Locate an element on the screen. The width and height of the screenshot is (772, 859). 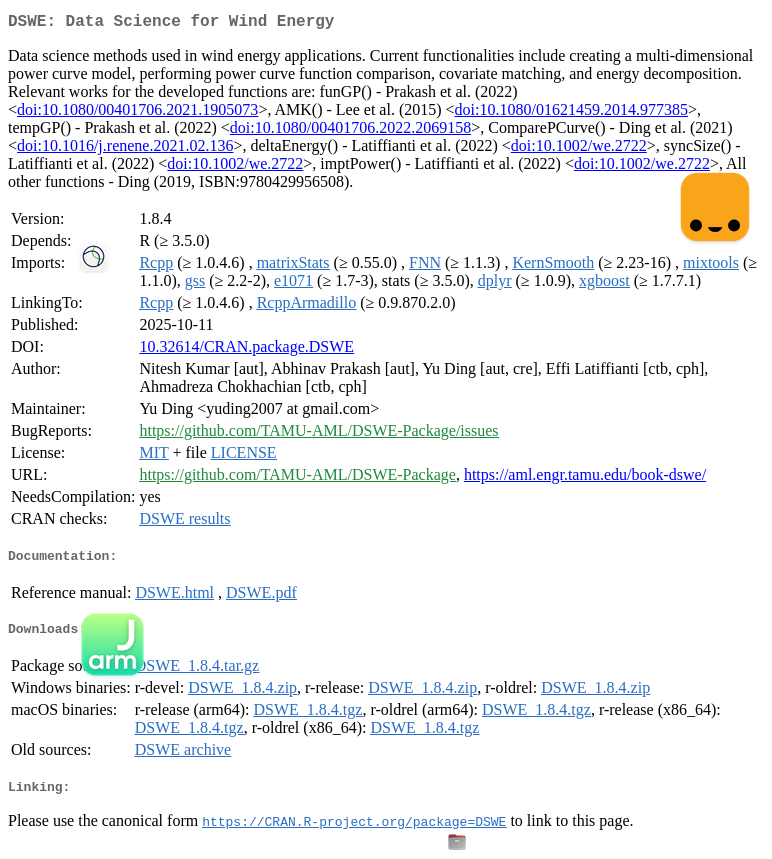
launch JArmEmu ARM assembly emulator is located at coordinates (112, 644).